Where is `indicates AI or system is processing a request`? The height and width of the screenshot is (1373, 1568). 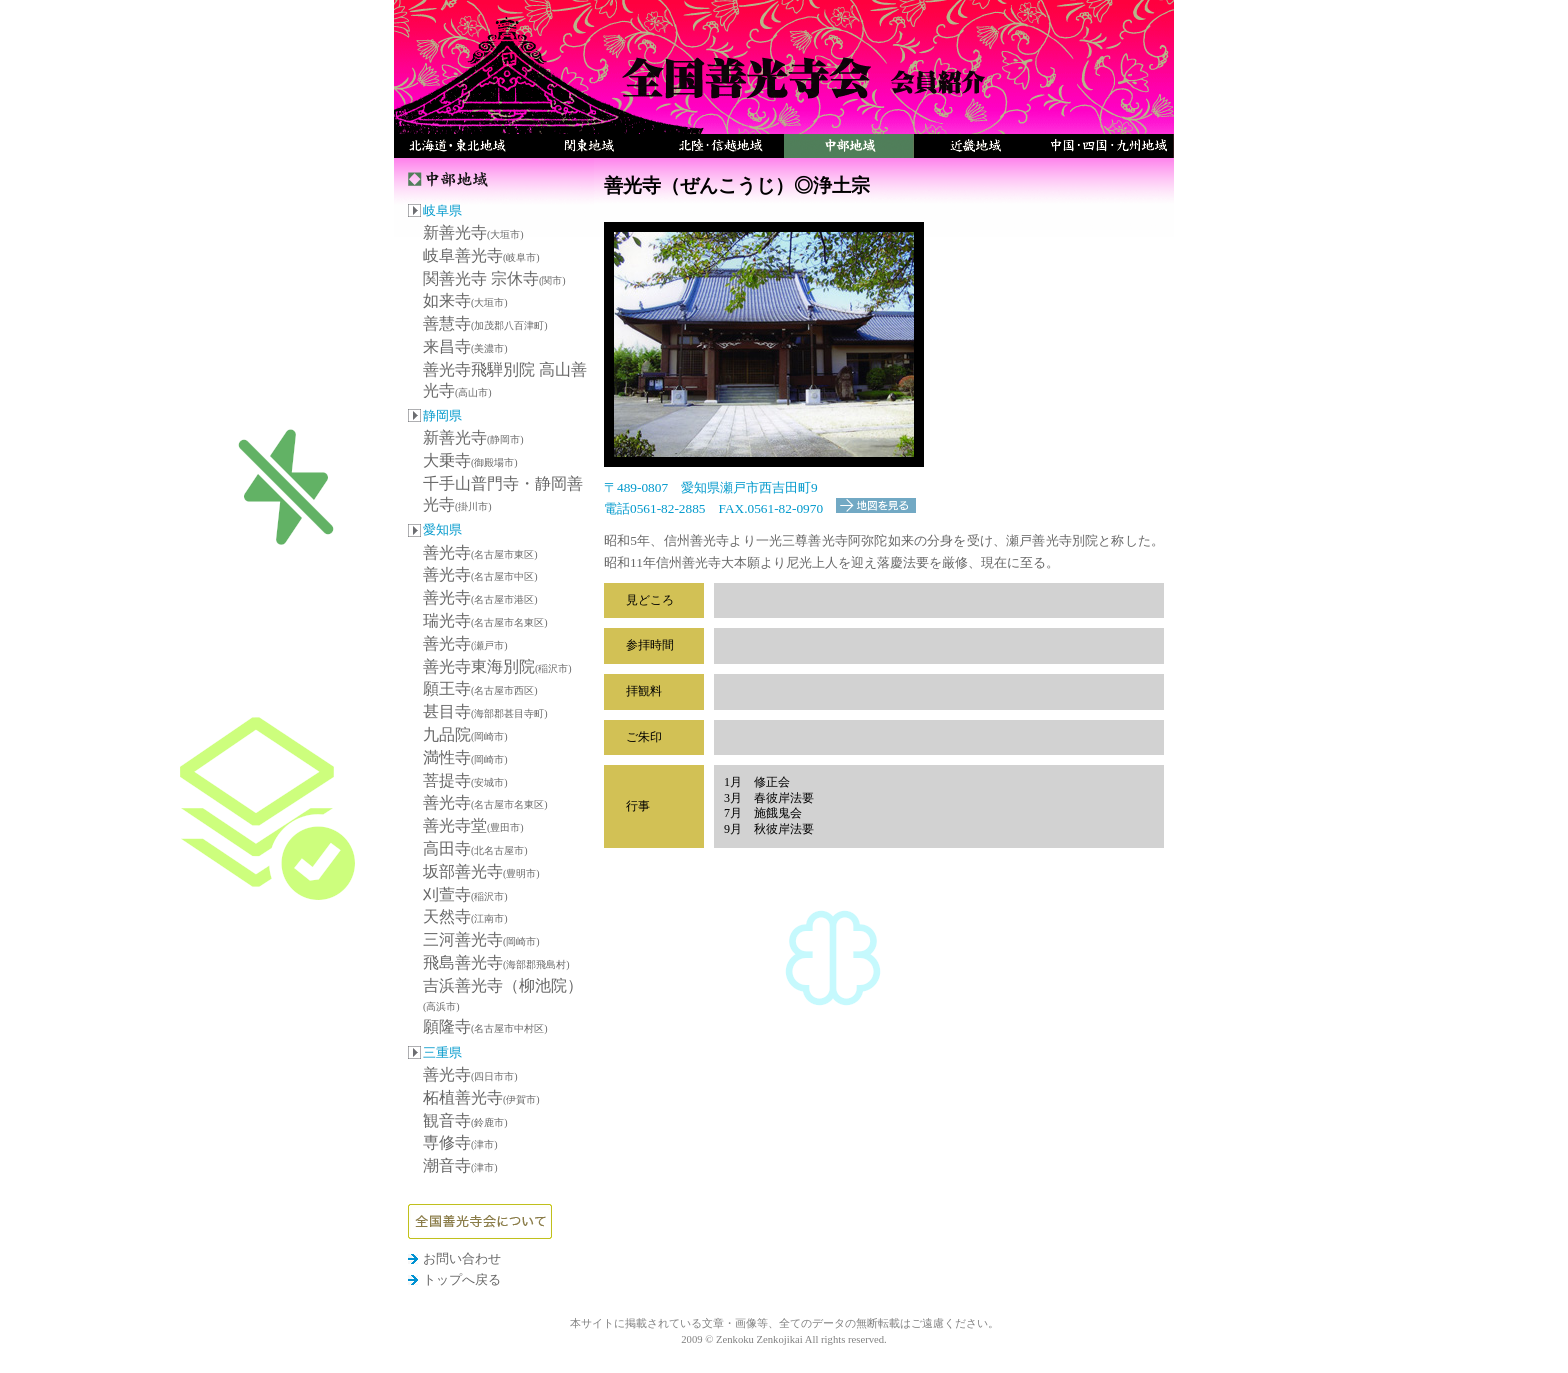
indicates AI or system is processing a request is located at coordinates (833, 958).